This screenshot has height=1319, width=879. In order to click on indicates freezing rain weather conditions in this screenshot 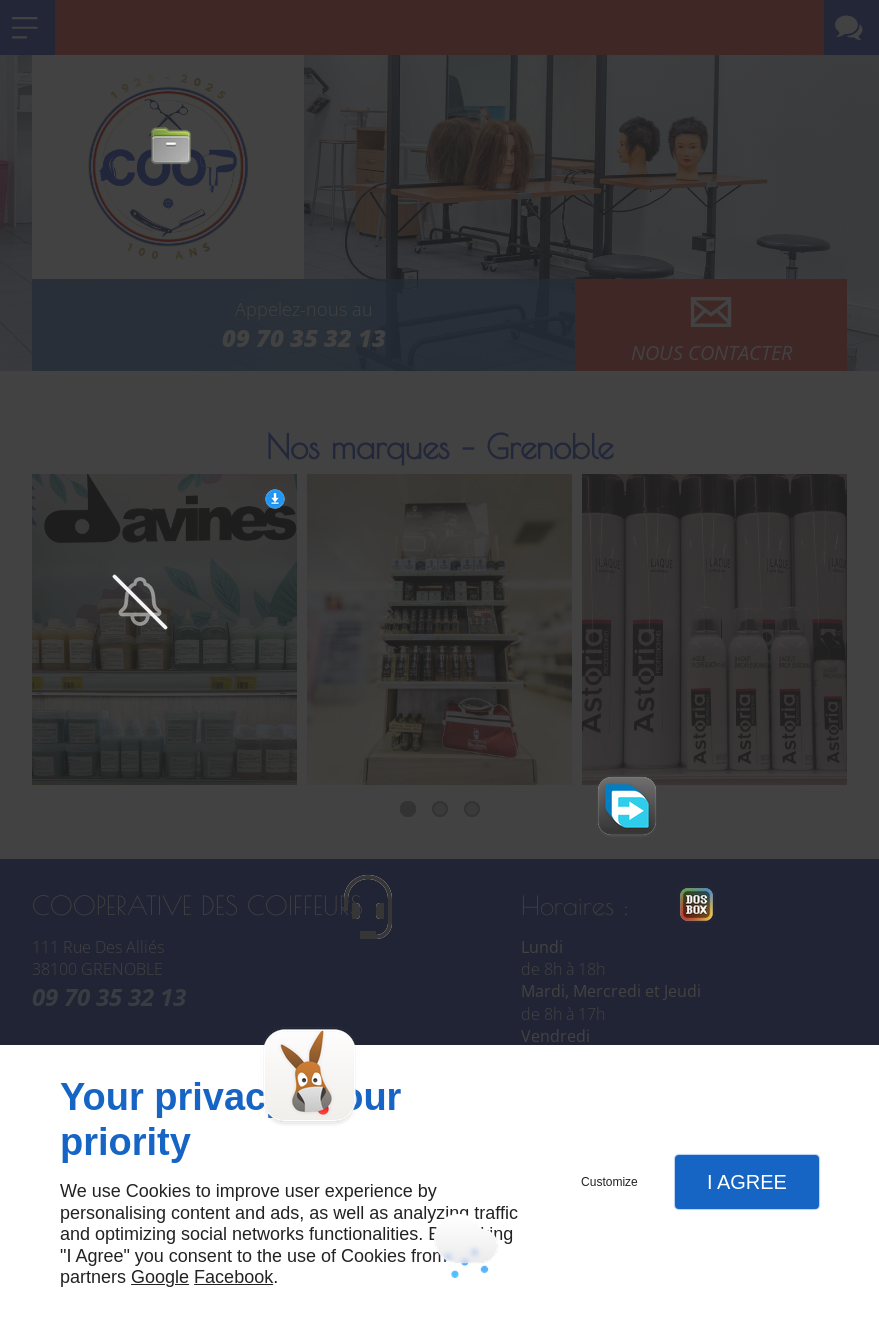, I will do `click(466, 1246)`.